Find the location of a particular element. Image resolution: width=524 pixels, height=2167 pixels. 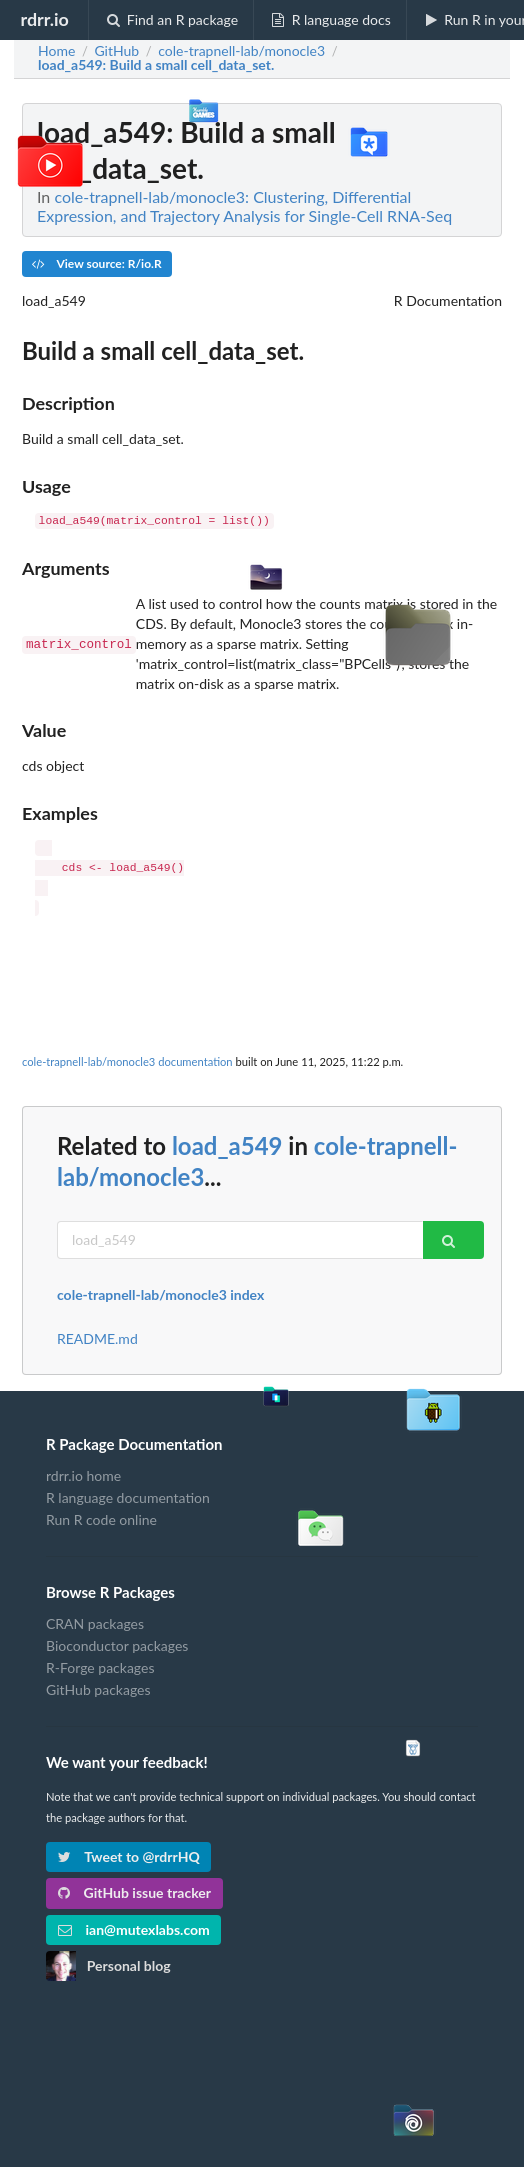

open wechat files folder is located at coordinates (320, 1529).